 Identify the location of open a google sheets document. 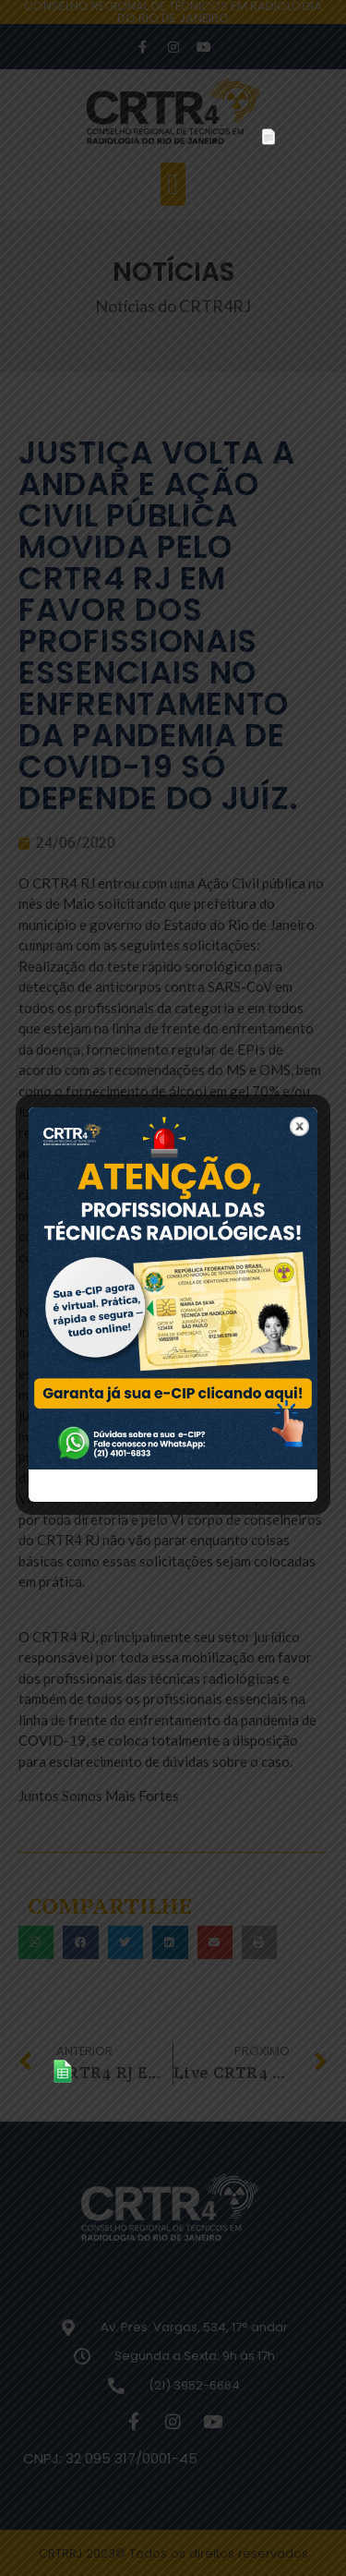
(63, 2072).